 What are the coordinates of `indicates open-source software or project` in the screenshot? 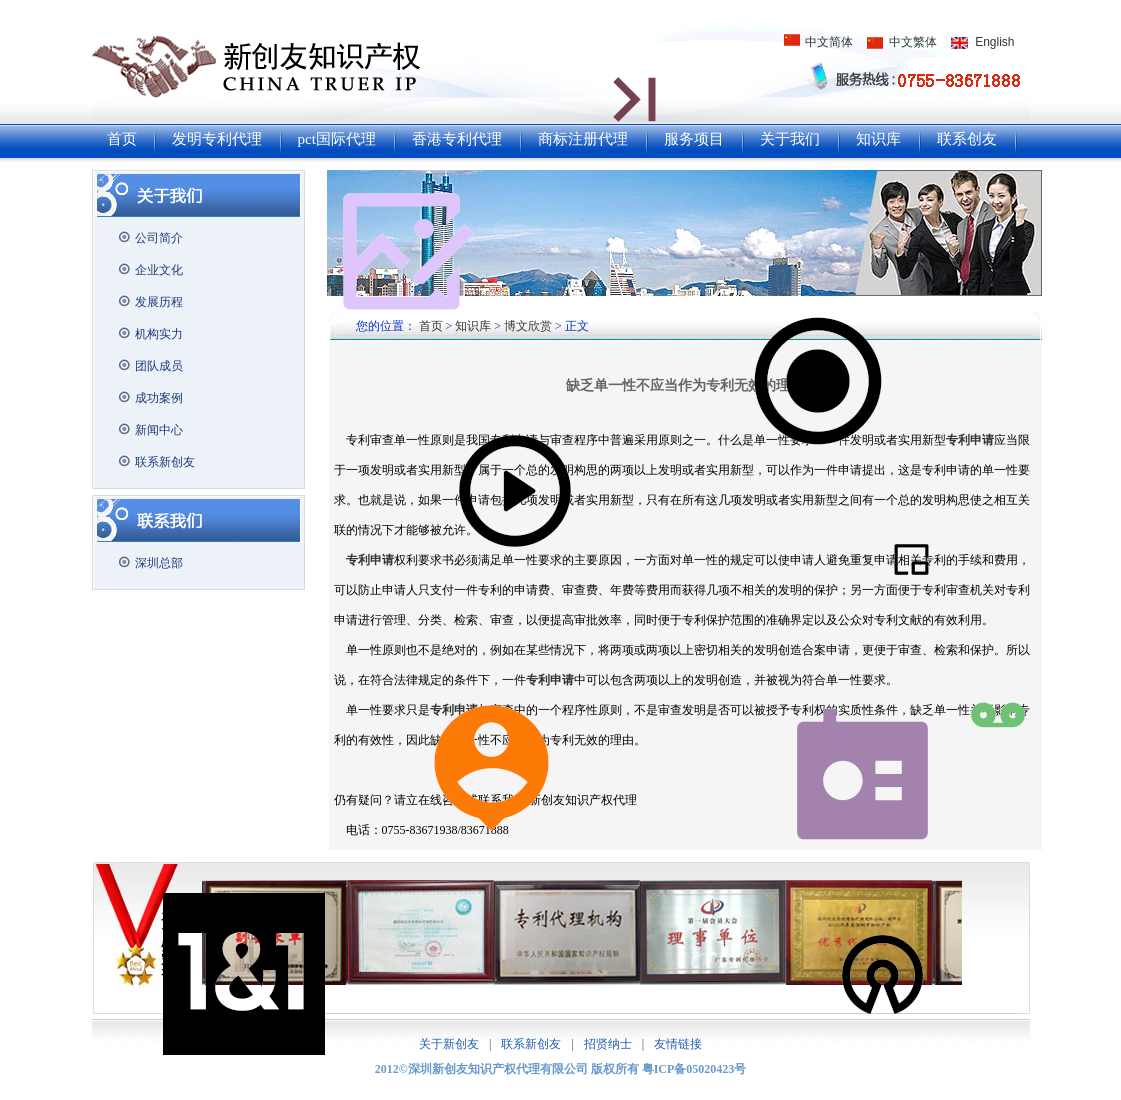 It's located at (882, 975).